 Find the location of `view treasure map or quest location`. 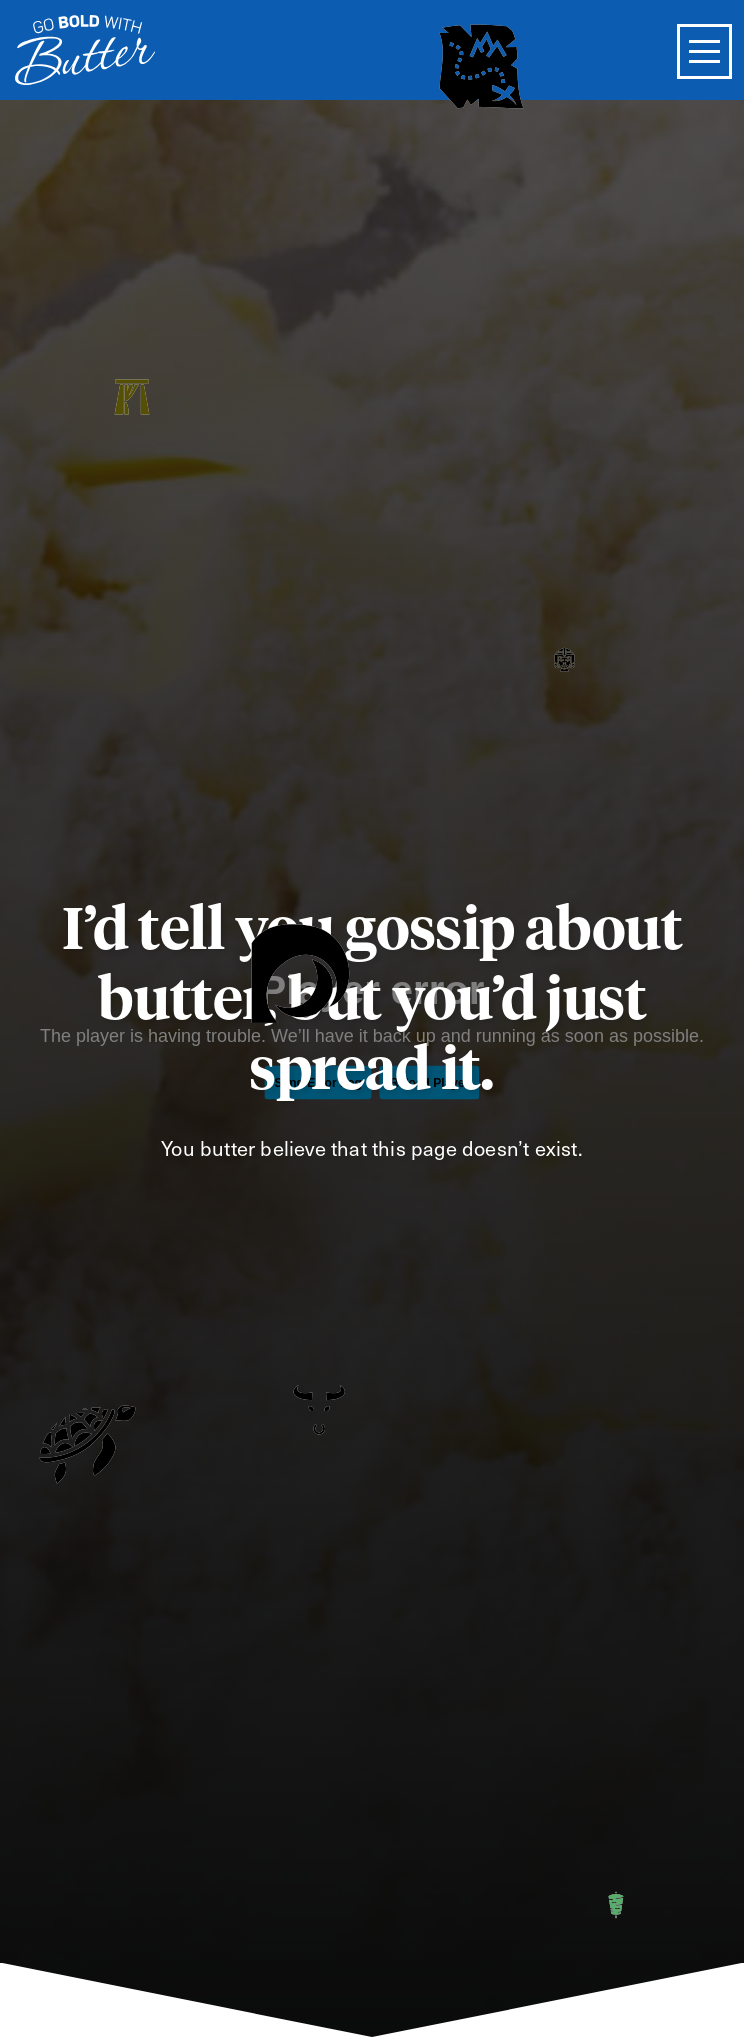

view treasure map or quest location is located at coordinates (481, 66).